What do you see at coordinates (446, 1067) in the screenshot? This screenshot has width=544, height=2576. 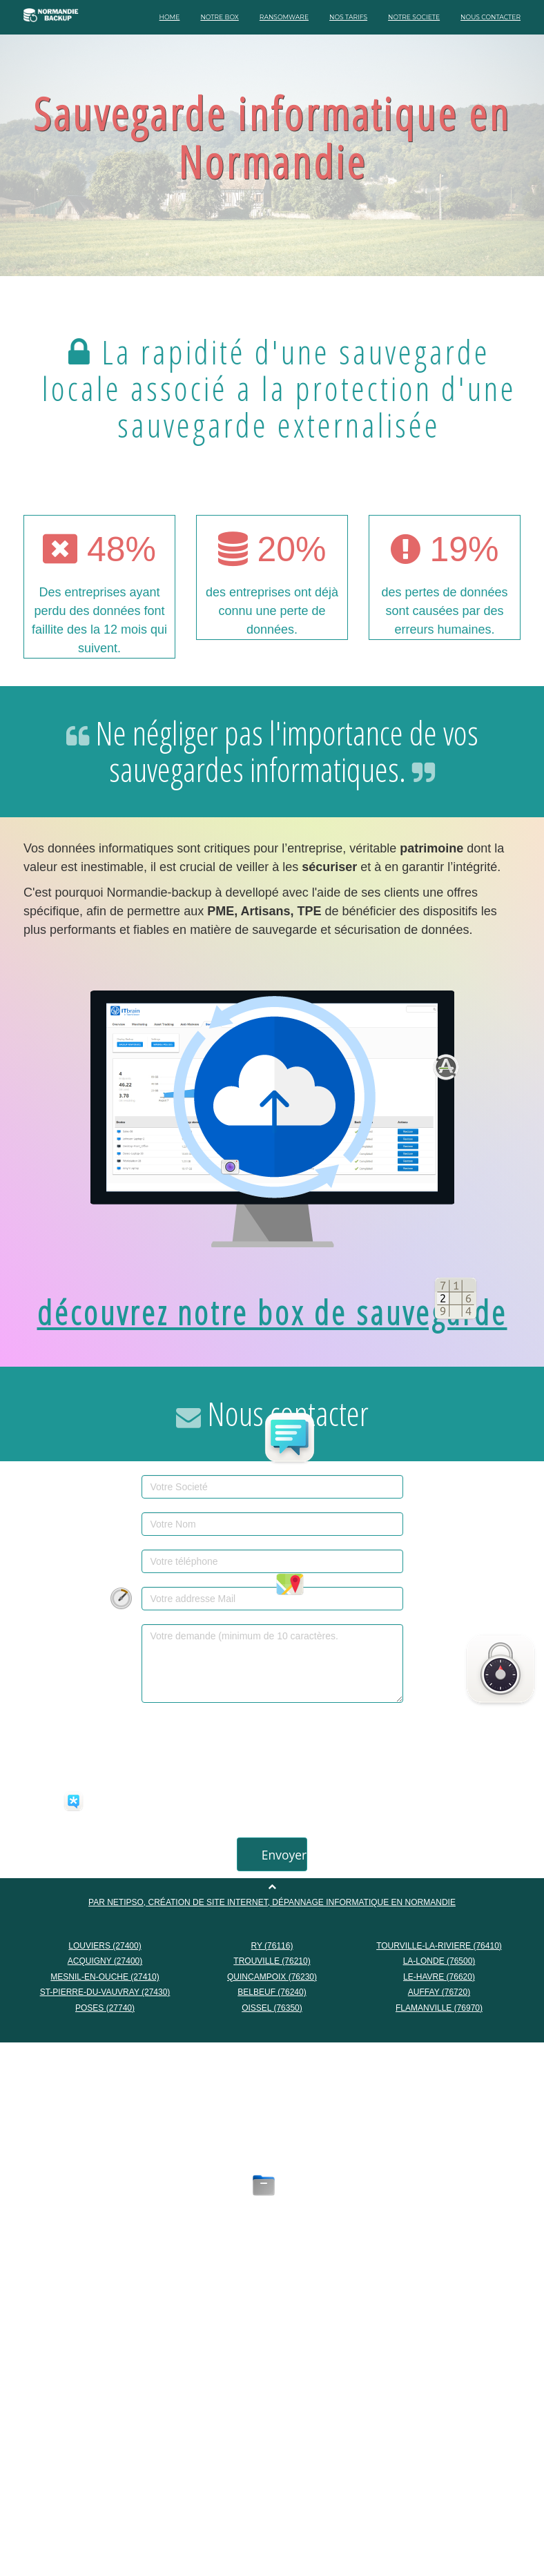 I see `check for available software updates` at bounding box center [446, 1067].